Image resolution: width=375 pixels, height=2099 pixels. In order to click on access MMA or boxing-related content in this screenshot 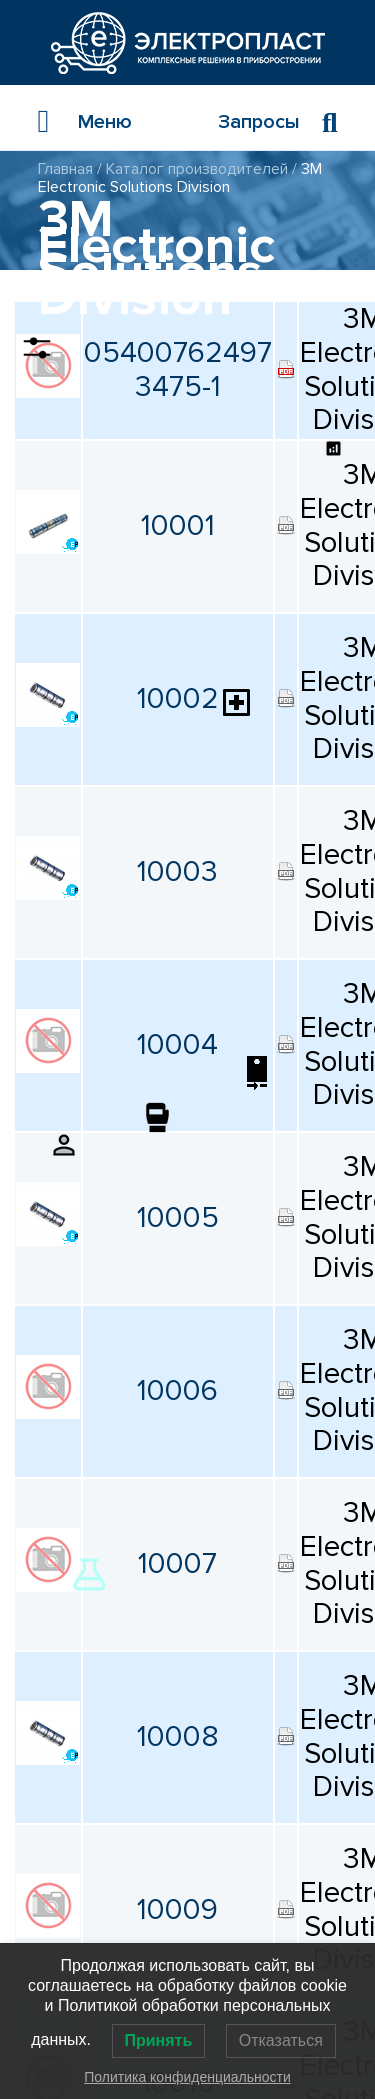, I will do `click(157, 1117)`.